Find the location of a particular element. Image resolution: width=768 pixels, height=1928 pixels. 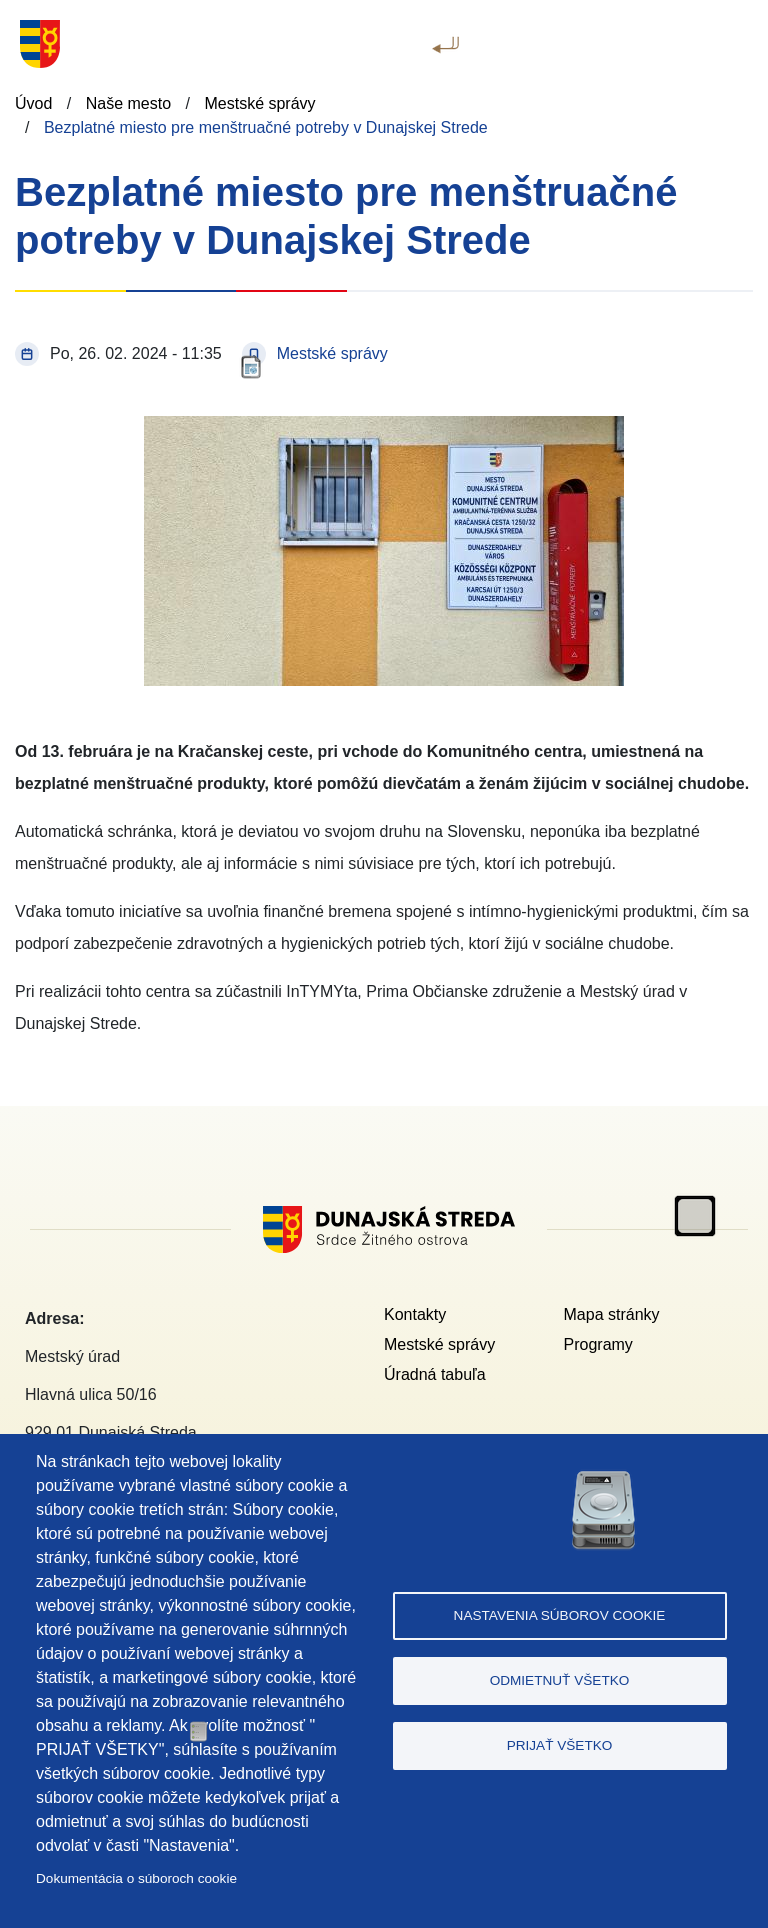

access multiple connected storage drives is located at coordinates (603, 1510).